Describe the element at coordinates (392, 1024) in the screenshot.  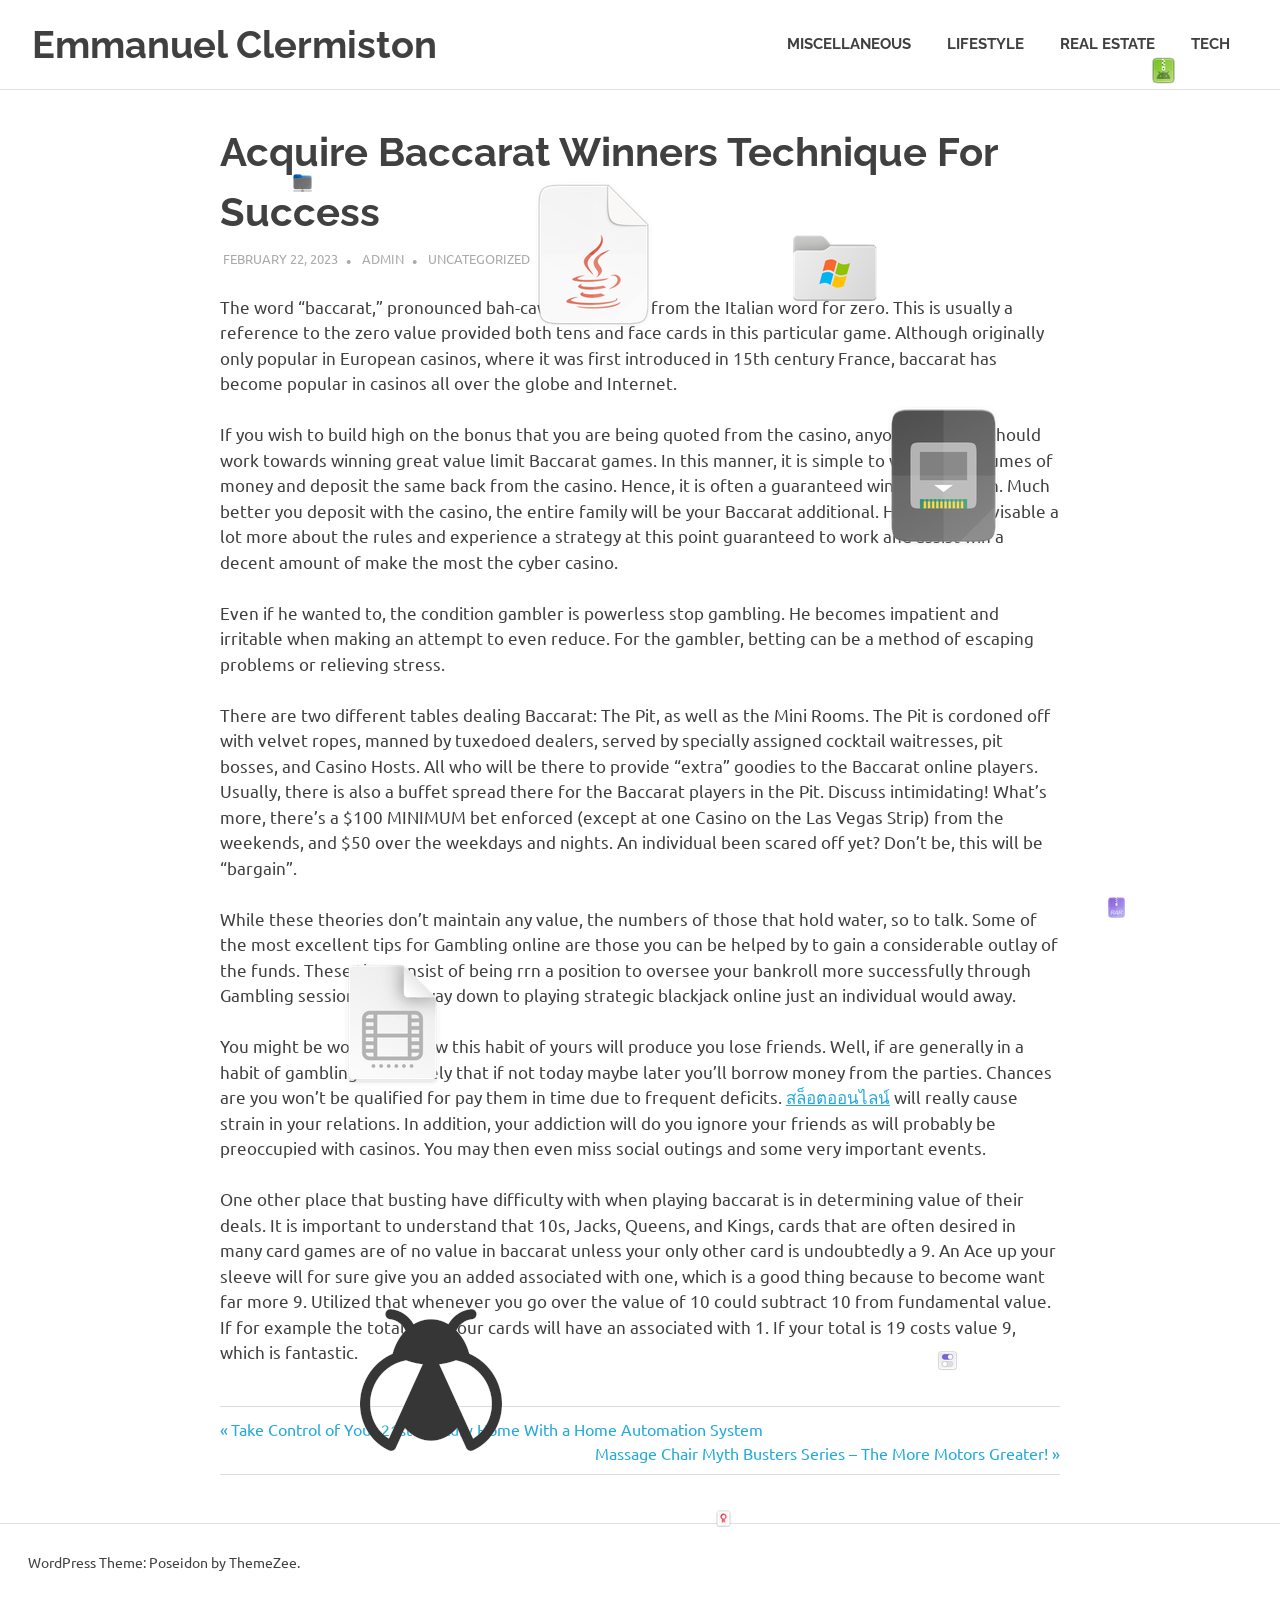
I see `an srt subtitle file` at that location.